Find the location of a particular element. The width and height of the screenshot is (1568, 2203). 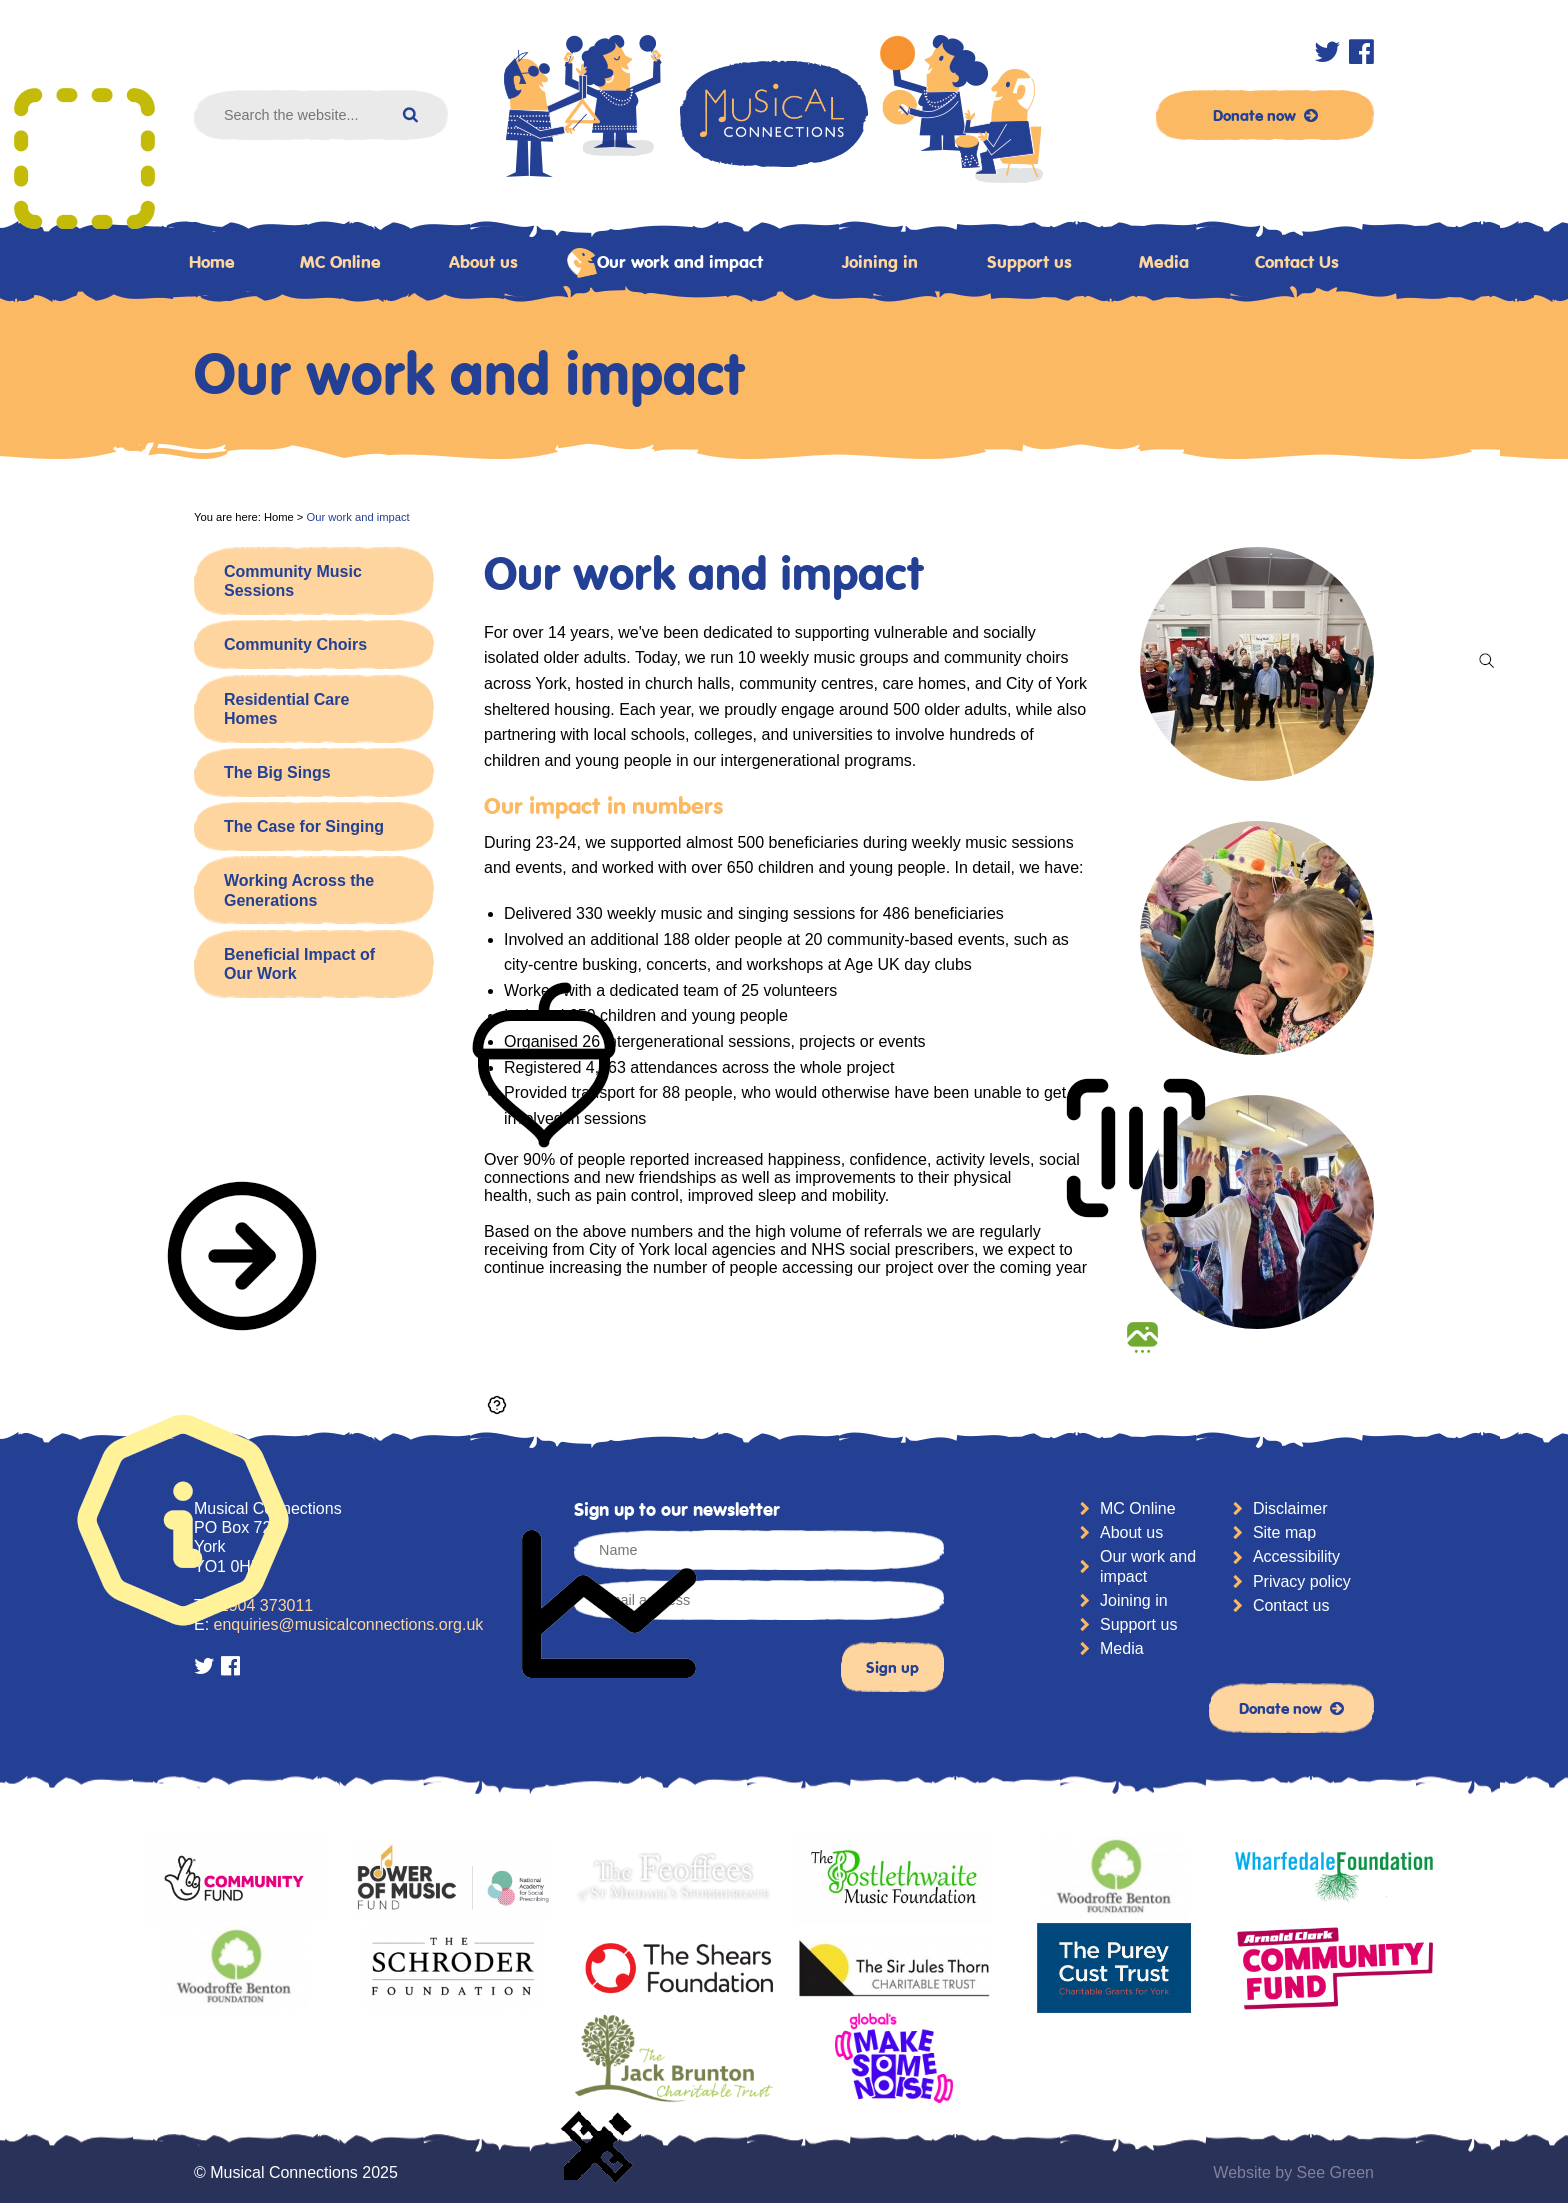

nature or outdoors category icon is located at coordinates (544, 1065).